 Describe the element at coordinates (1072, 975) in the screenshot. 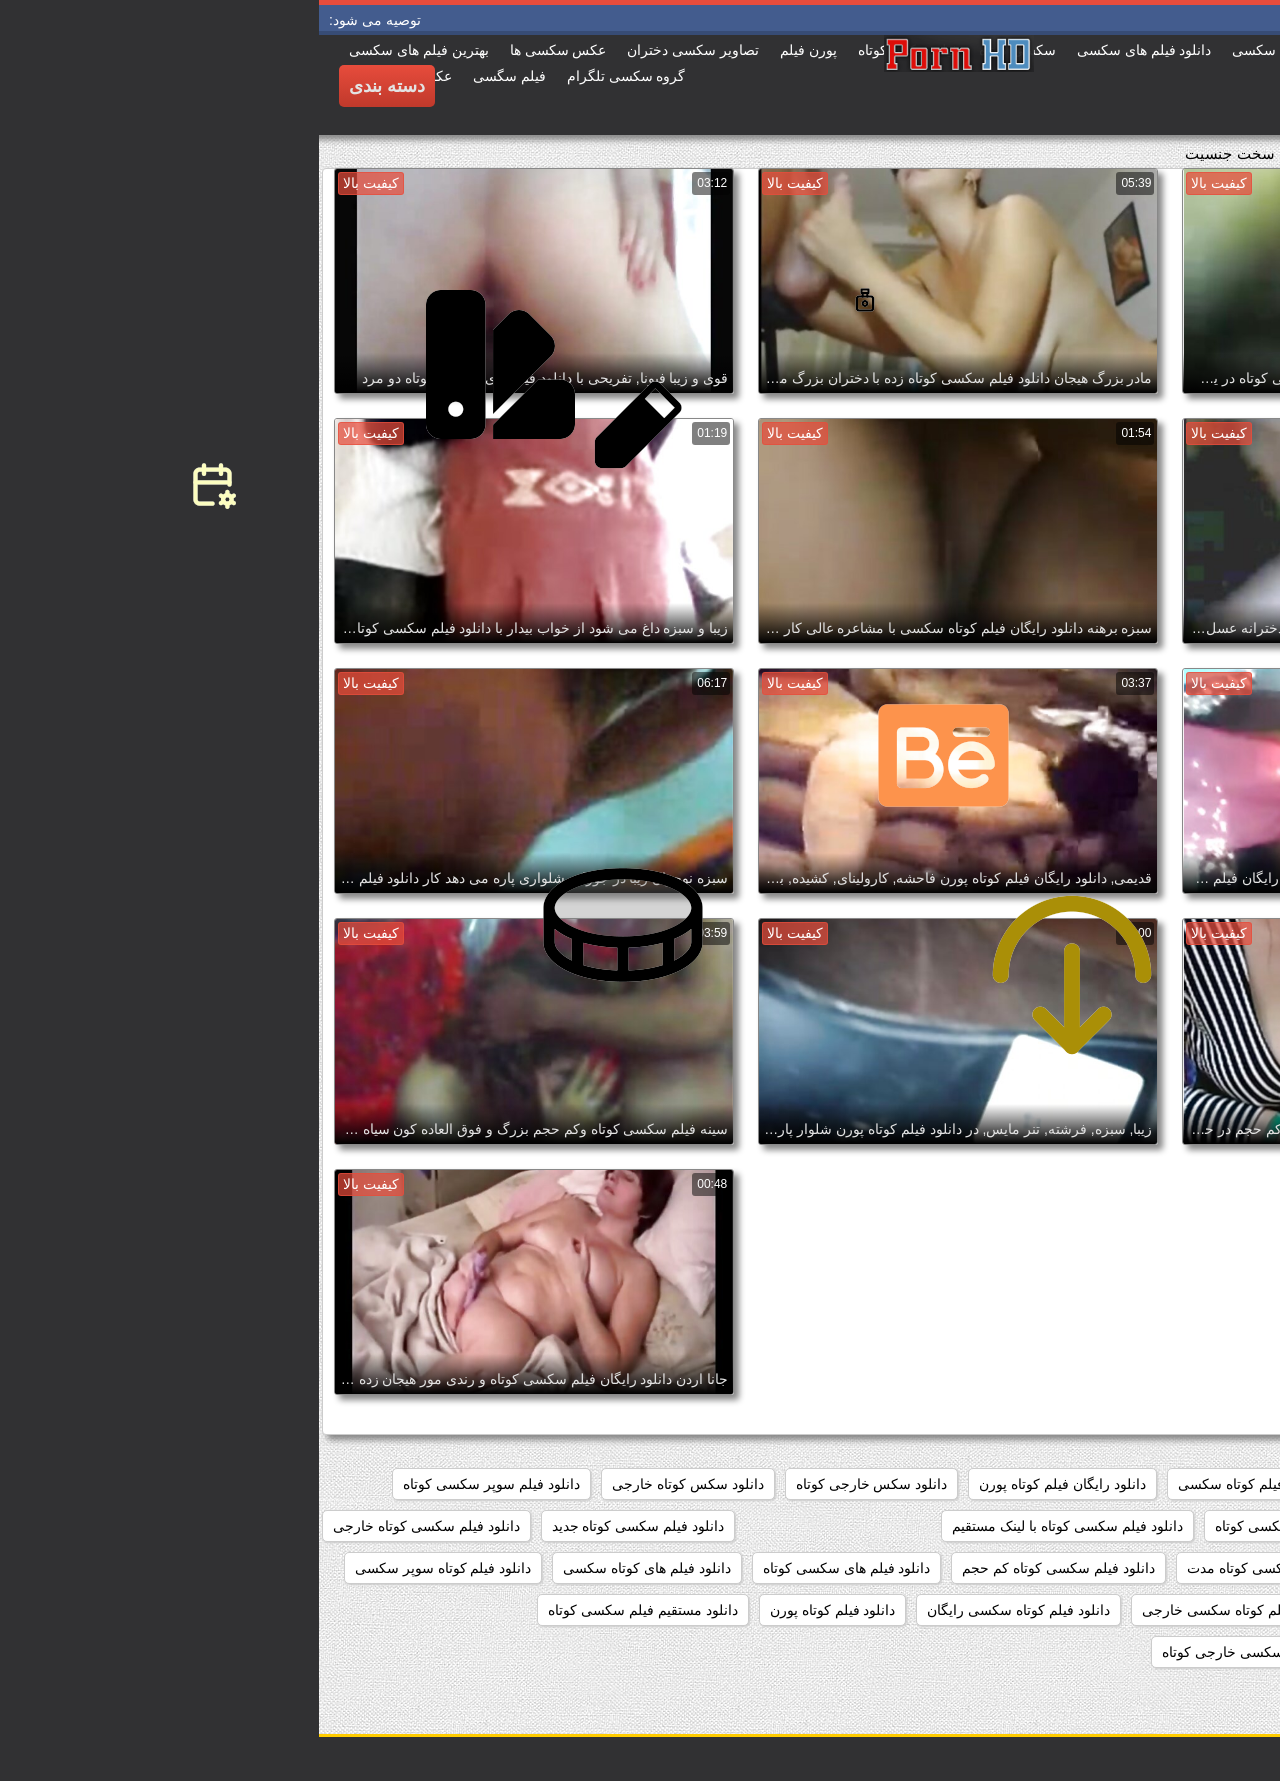

I see `download or save content from the cloud` at that location.